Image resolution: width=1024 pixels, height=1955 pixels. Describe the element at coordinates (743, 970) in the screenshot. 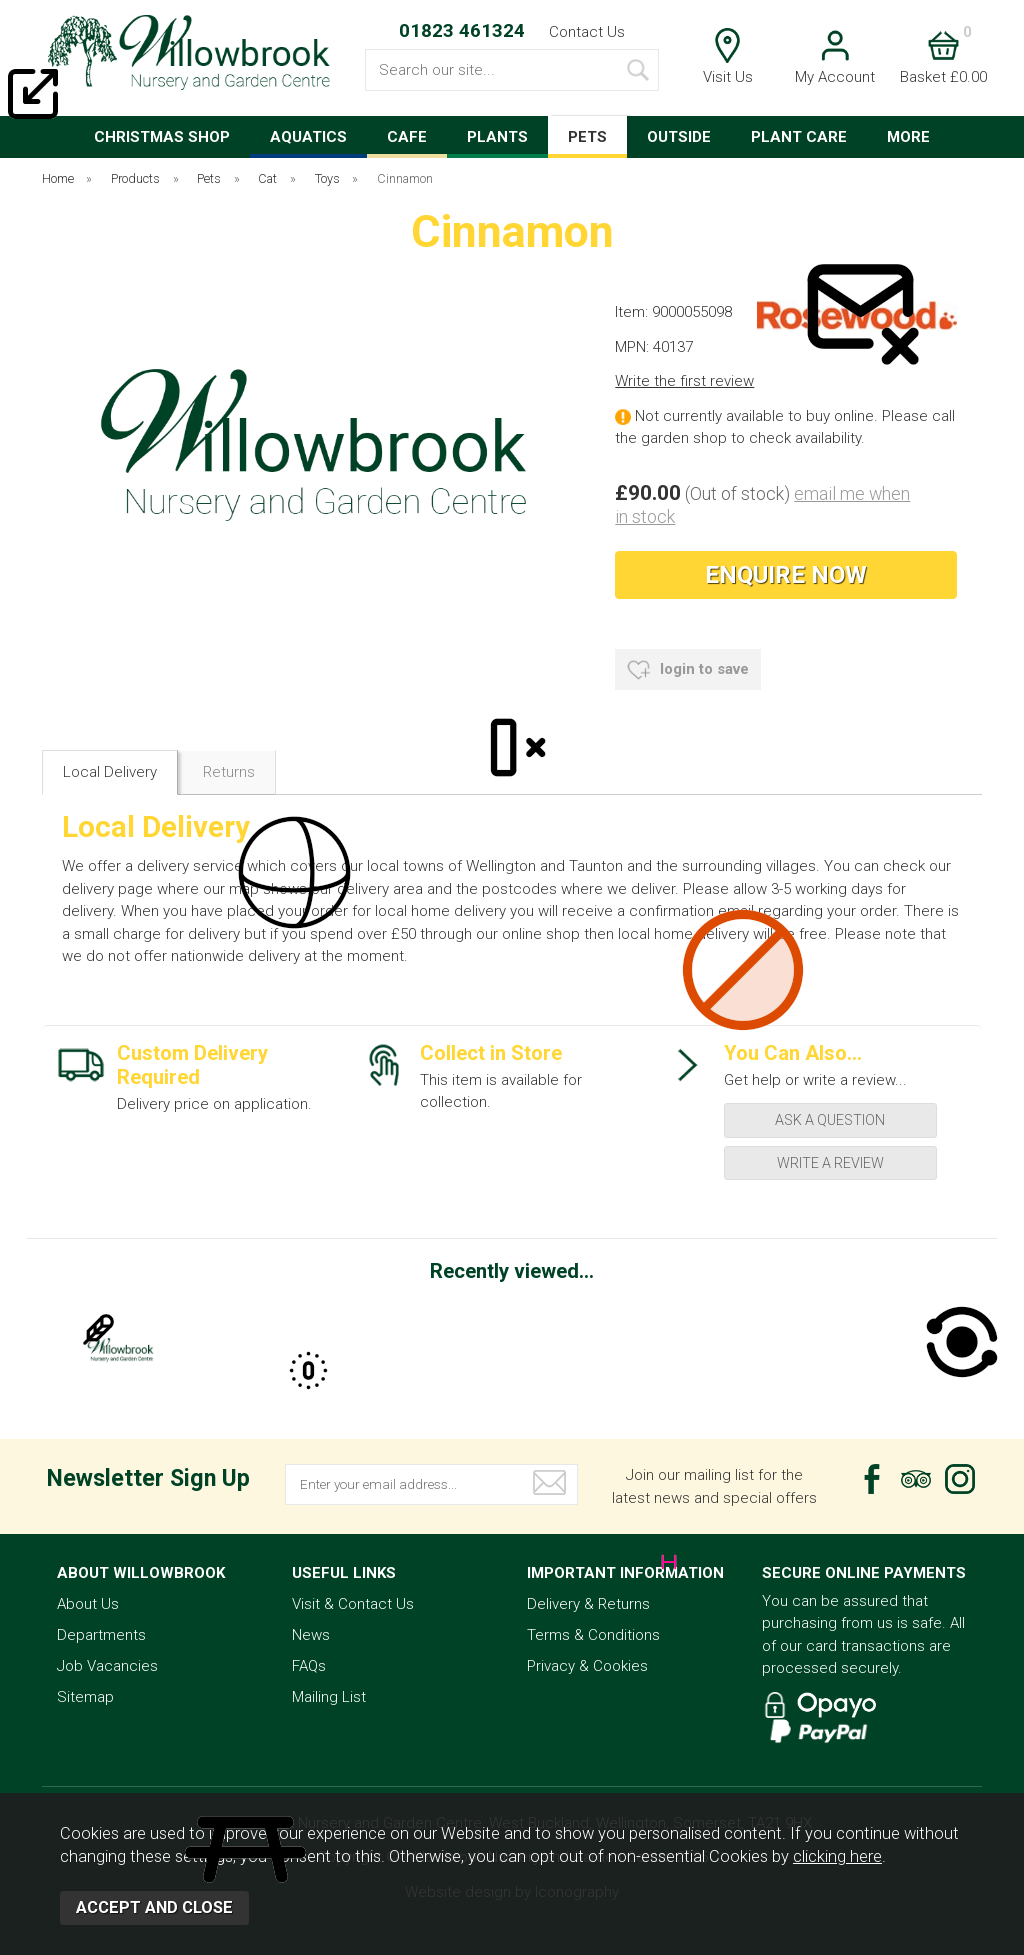

I see `adjust contrast or brightness settings` at that location.